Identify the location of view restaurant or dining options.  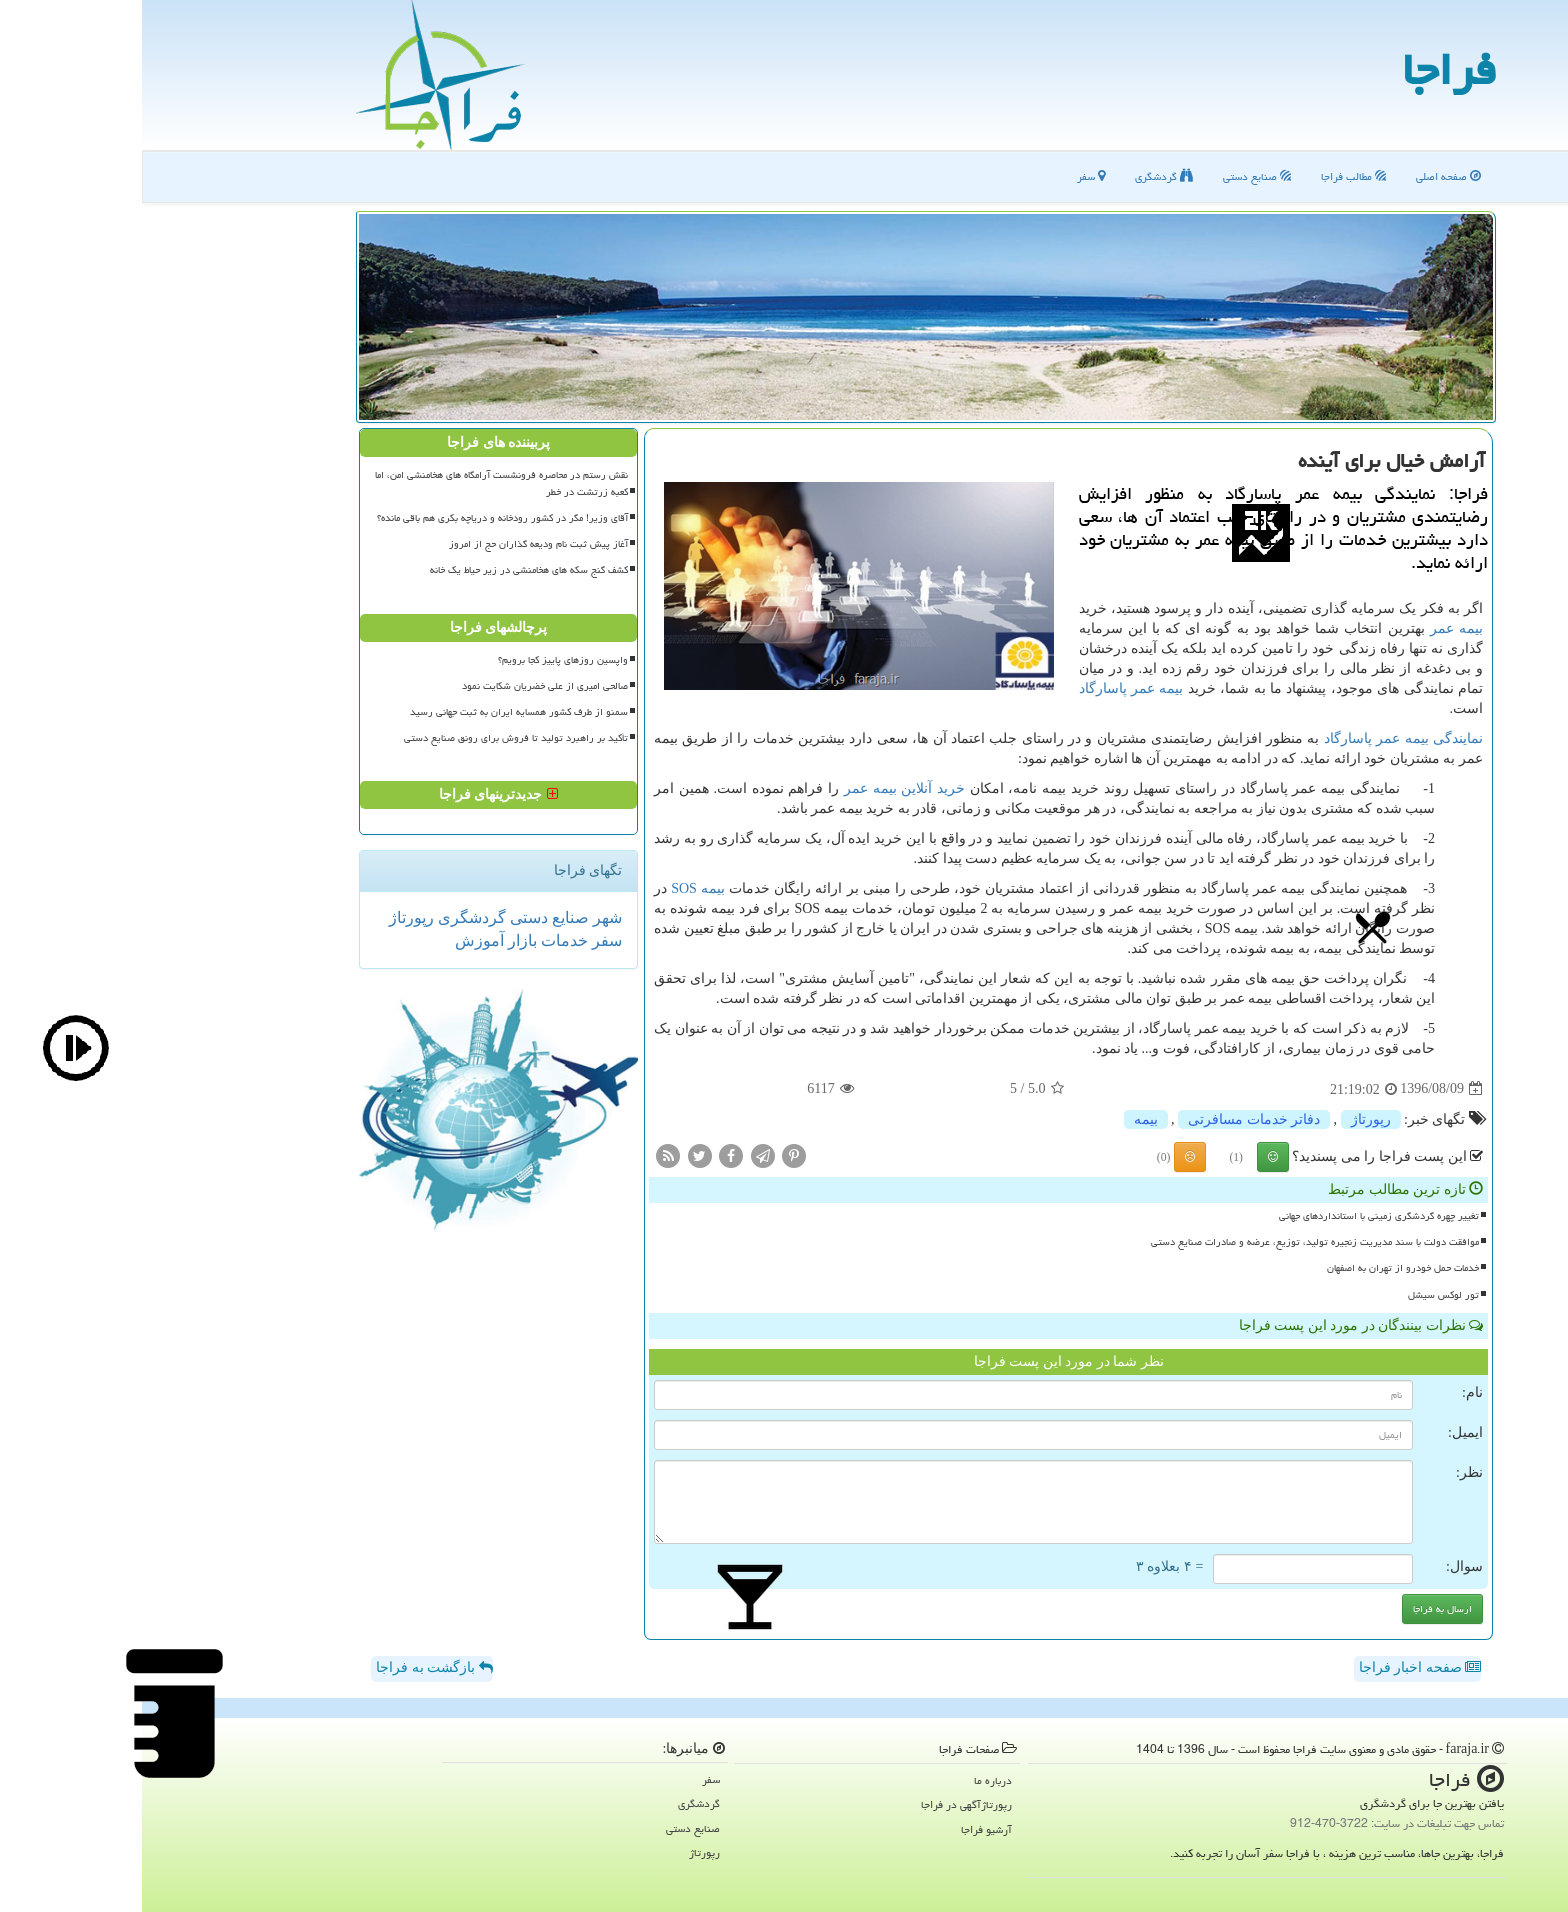
(1372, 927).